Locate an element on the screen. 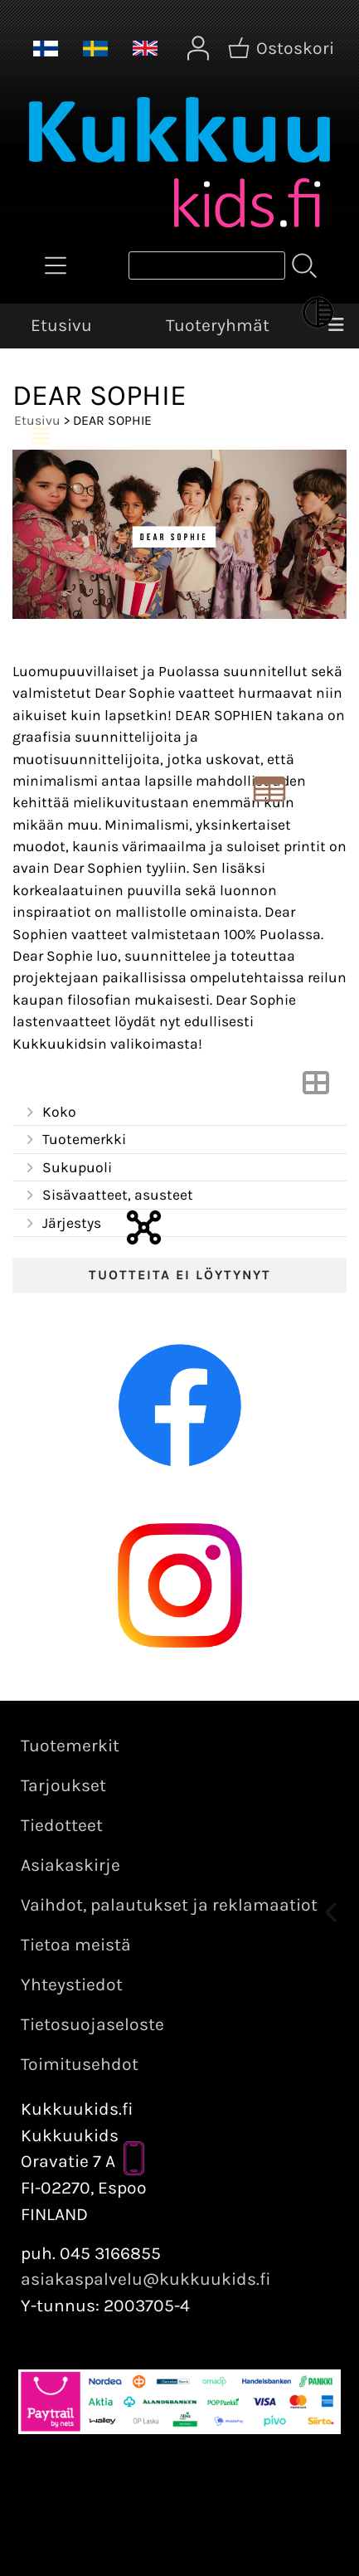  view star network topology is located at coordinates (143, 1227).